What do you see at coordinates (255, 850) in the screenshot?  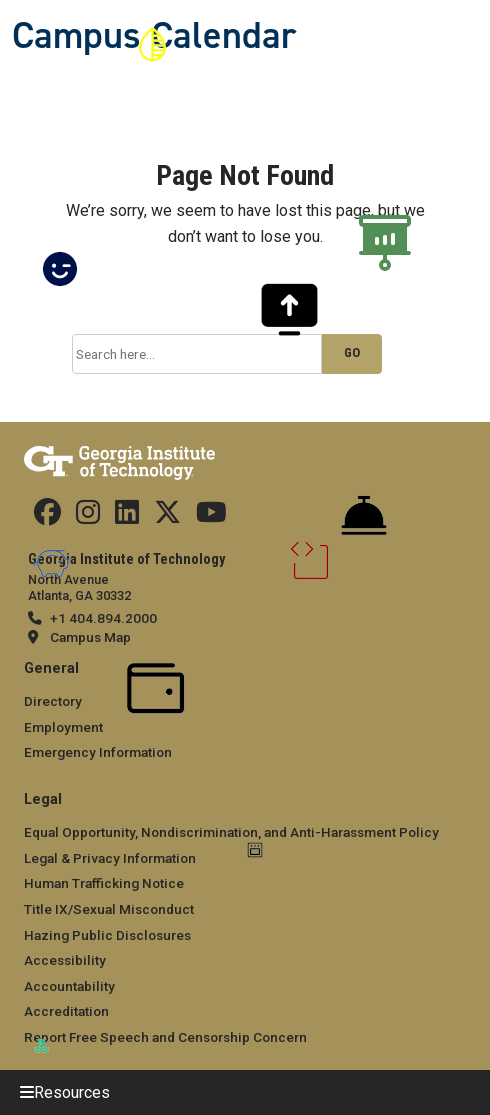 I see `access oven controls in a smart home app` at bounding box center [255, 850].